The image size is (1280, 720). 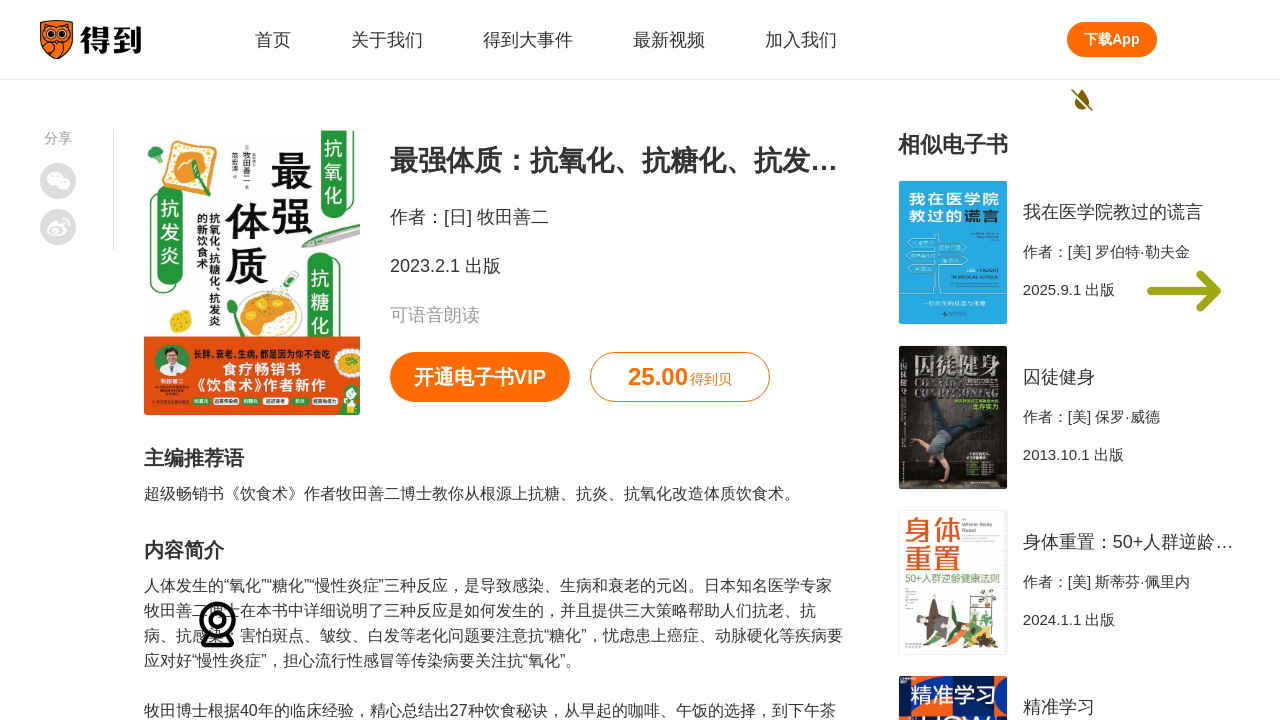 I want to click on access webcam settings, so click(x=217, y=624).